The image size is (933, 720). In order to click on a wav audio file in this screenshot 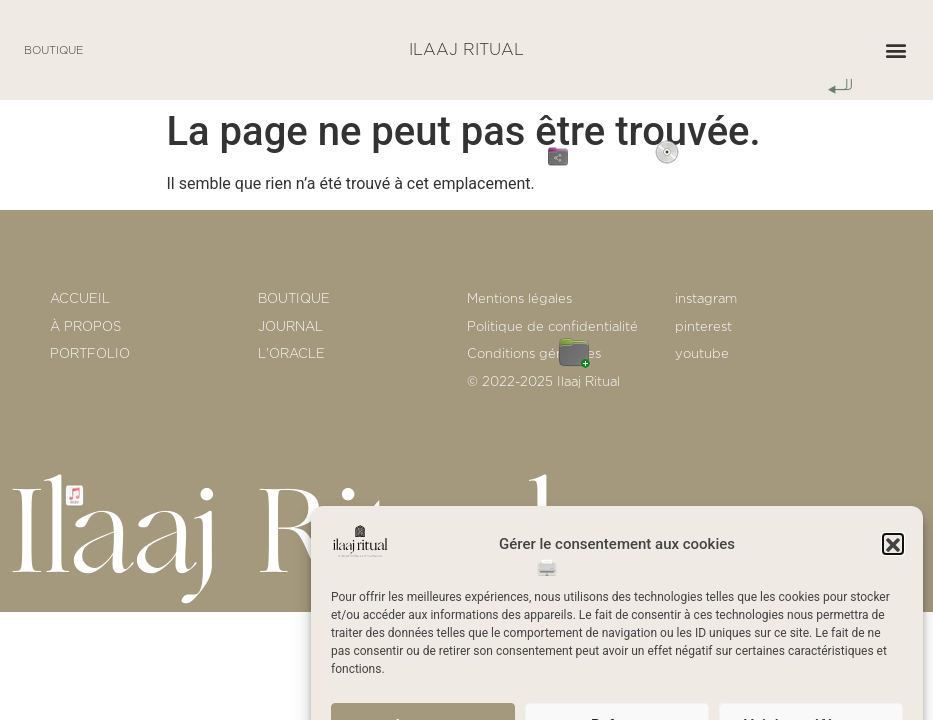, I will do `click(74, 495)`.